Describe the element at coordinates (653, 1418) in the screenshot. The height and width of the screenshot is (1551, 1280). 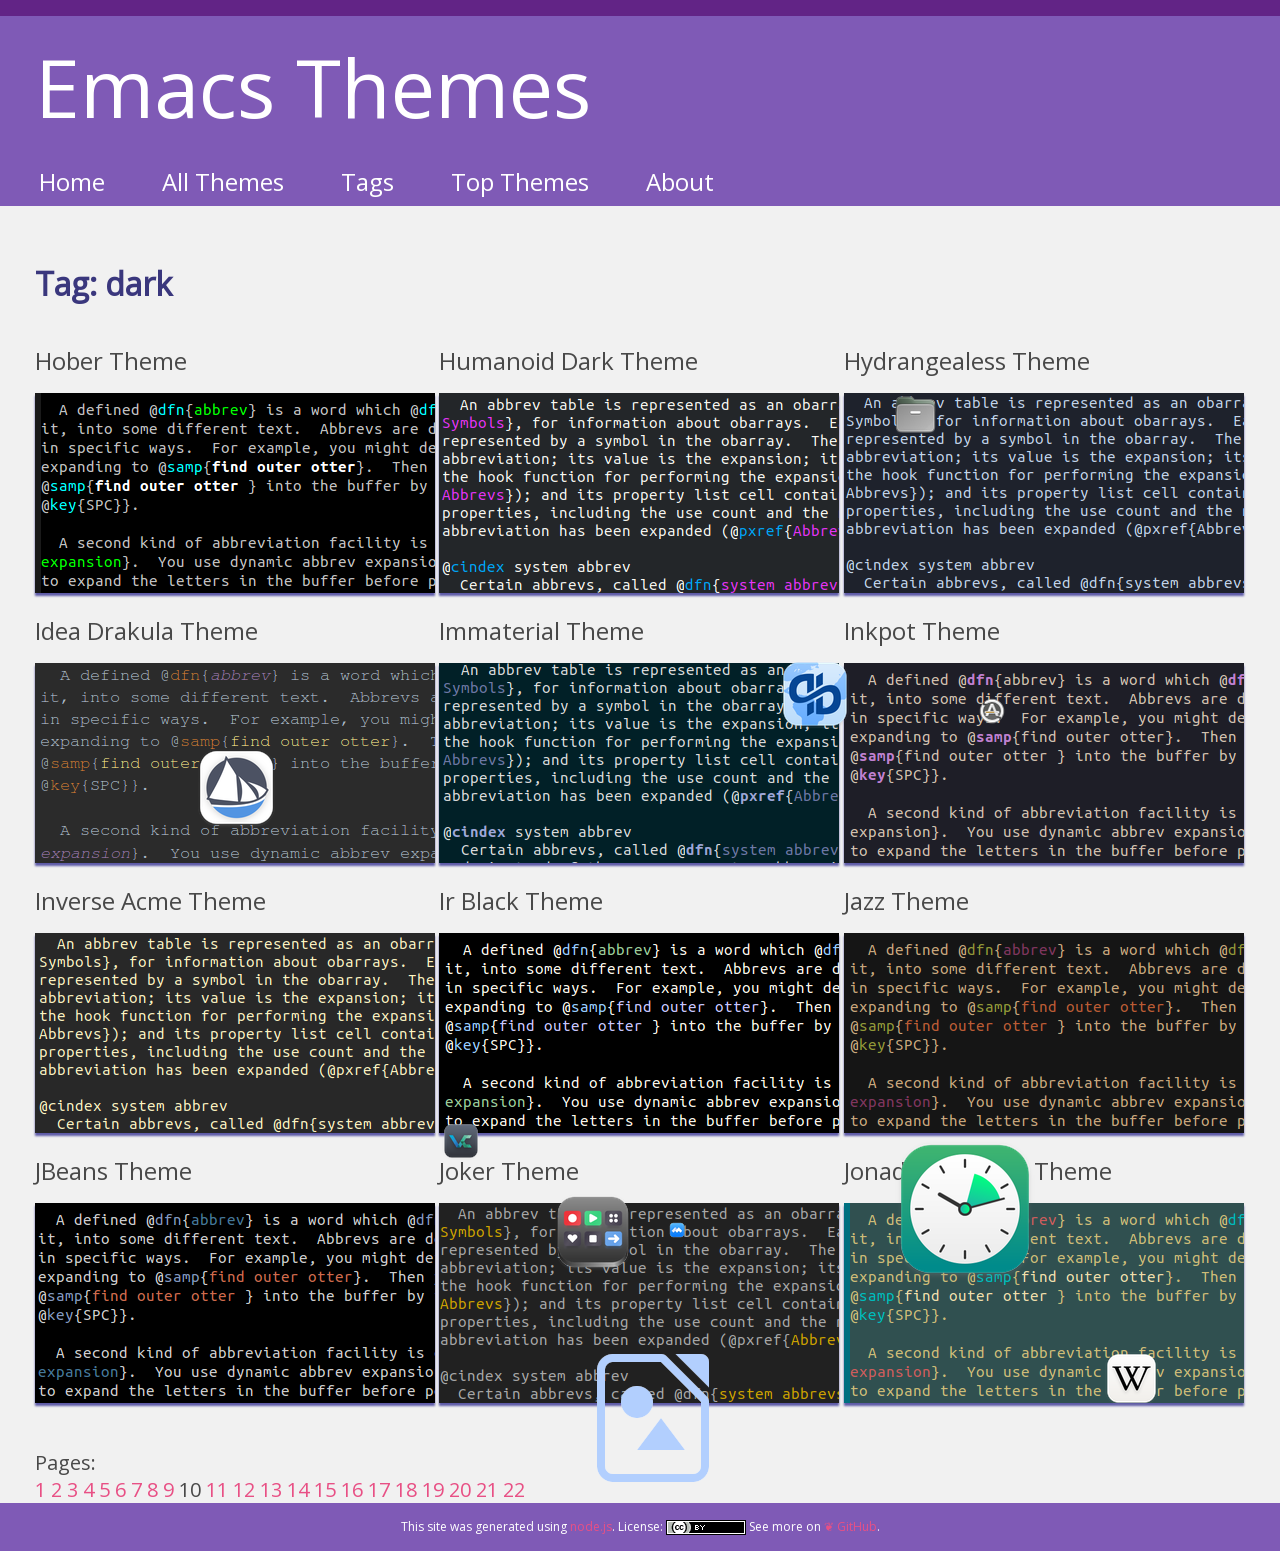
I see `open libreoffice draw application` at that location.